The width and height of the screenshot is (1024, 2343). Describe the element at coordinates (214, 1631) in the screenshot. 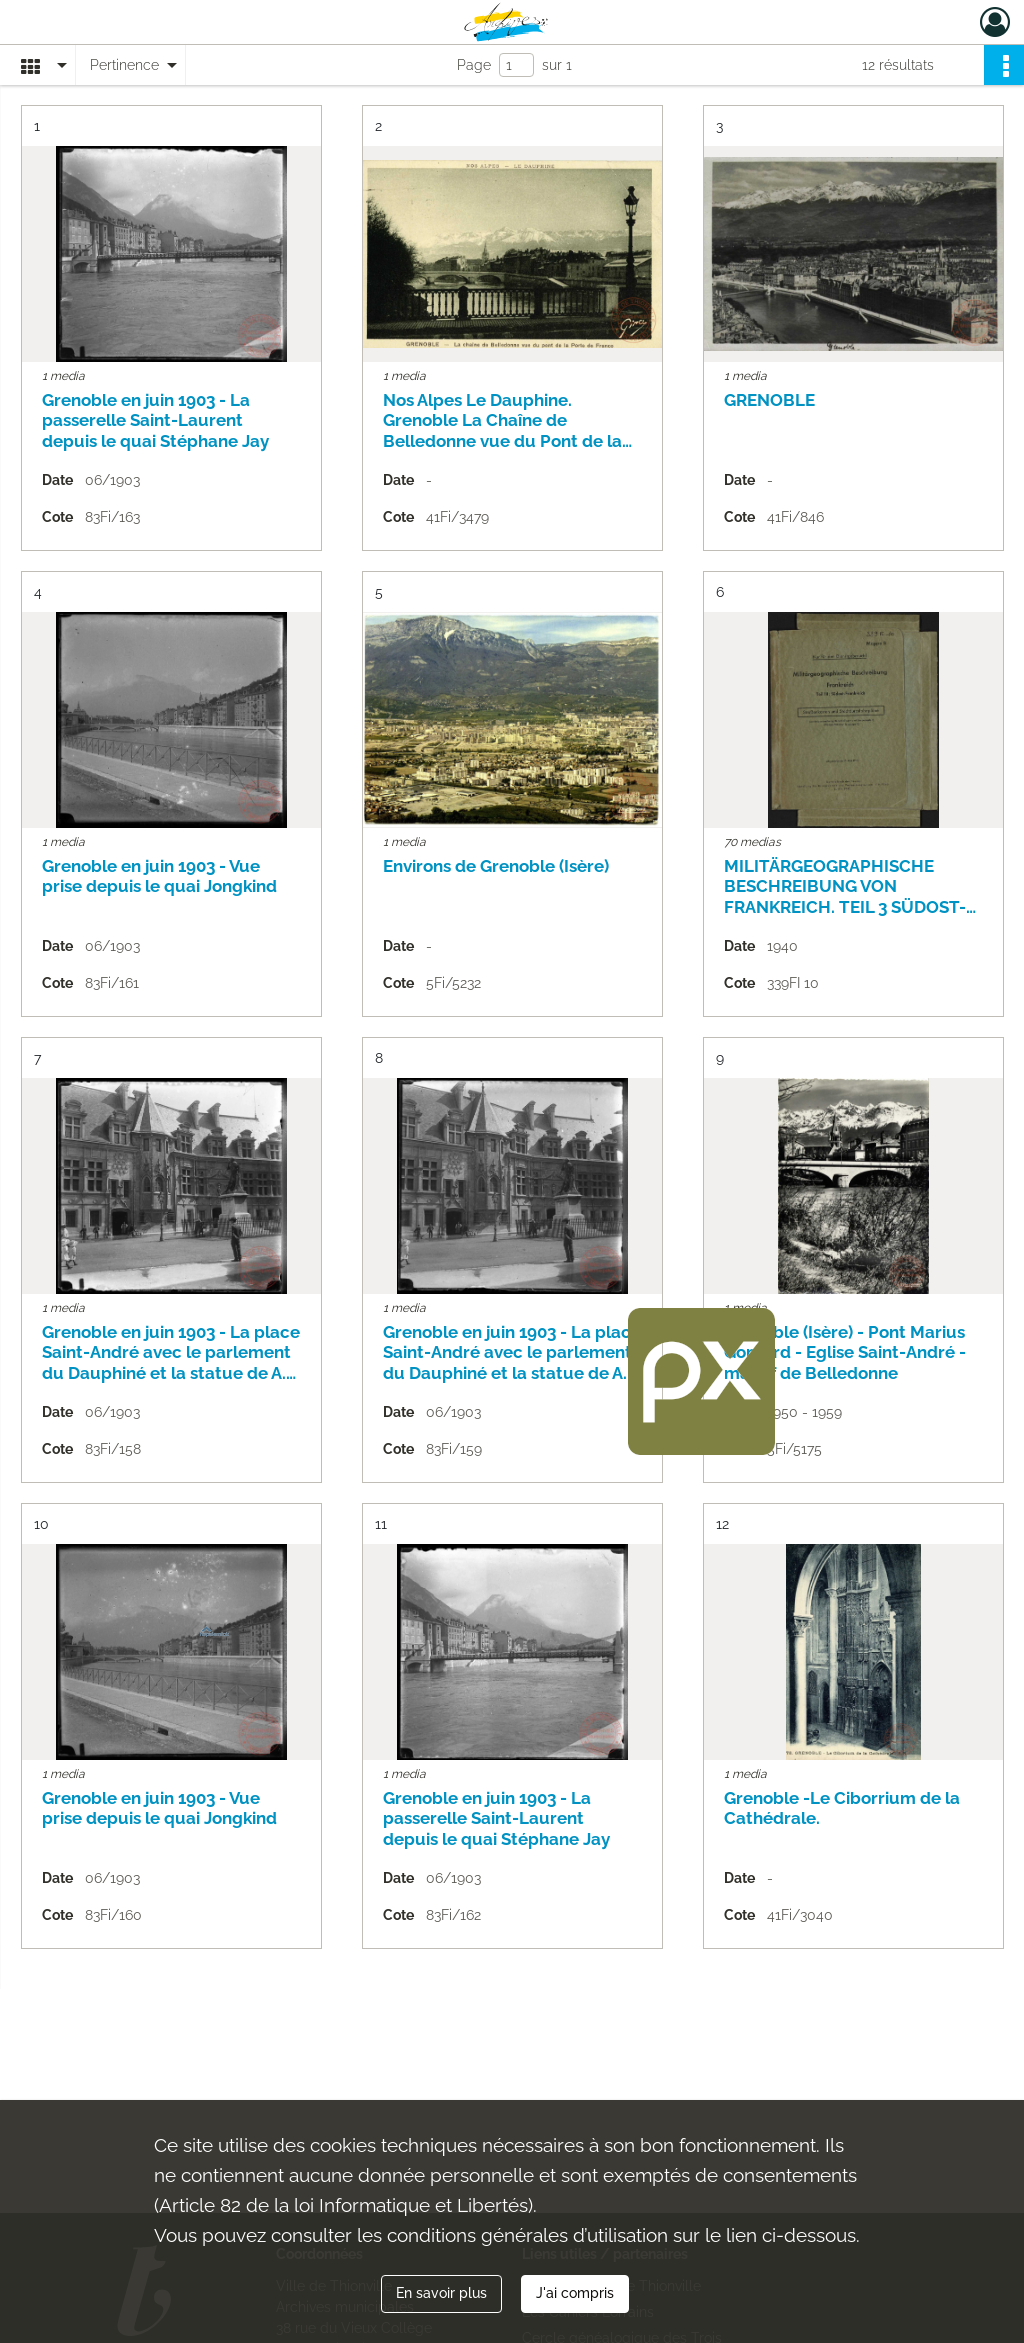

I see `open the Hepsiemlak real estate app` at that location.